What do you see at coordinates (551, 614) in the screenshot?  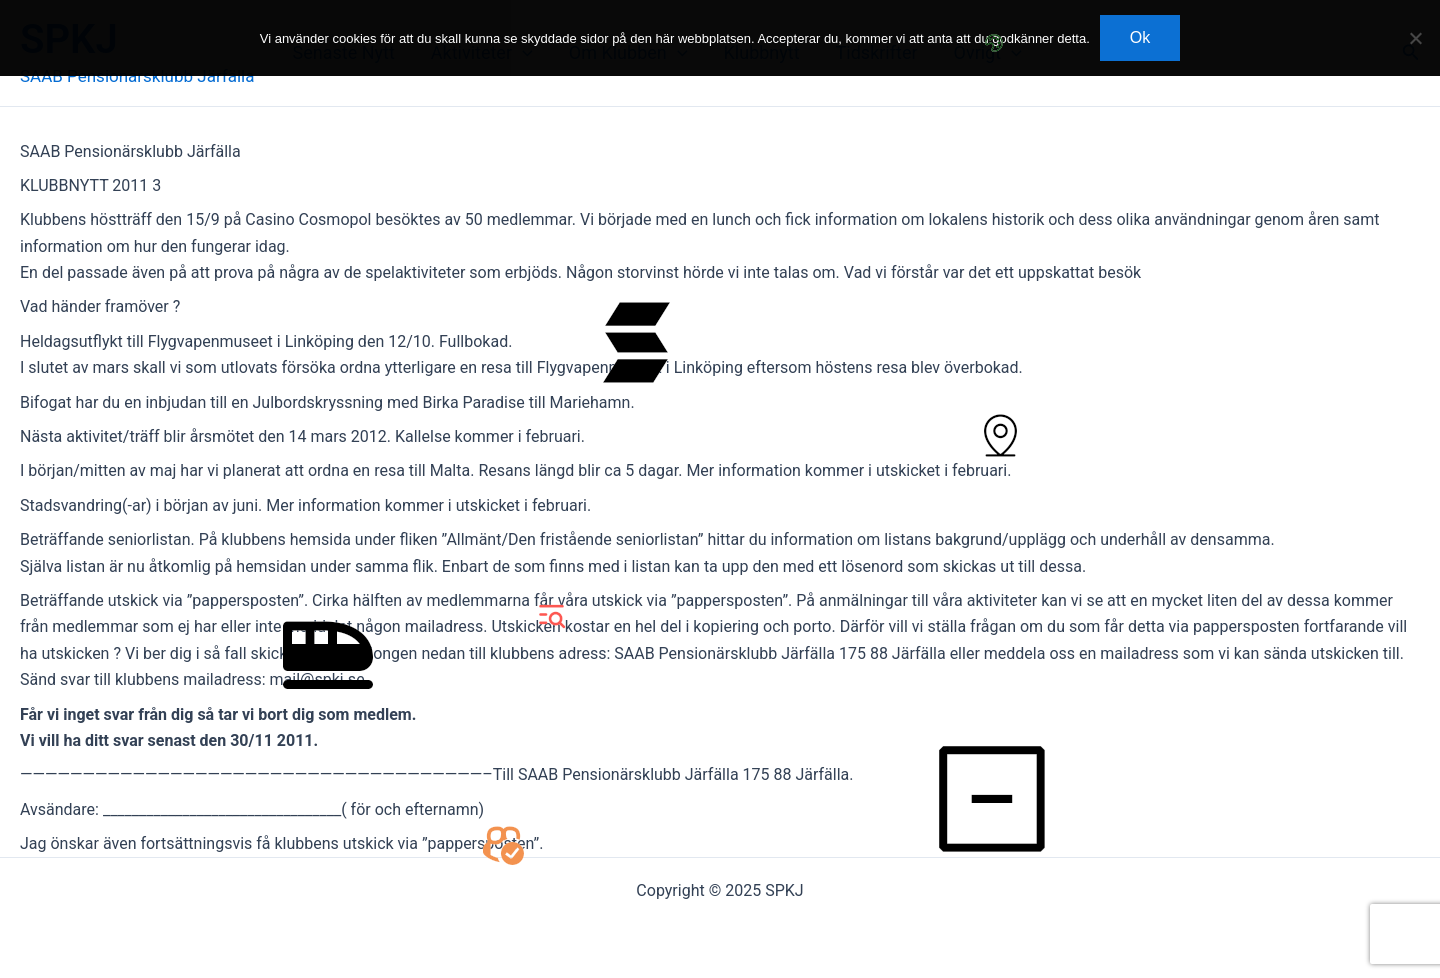 I see `search within a list or document` at bounding box center [551, 614].